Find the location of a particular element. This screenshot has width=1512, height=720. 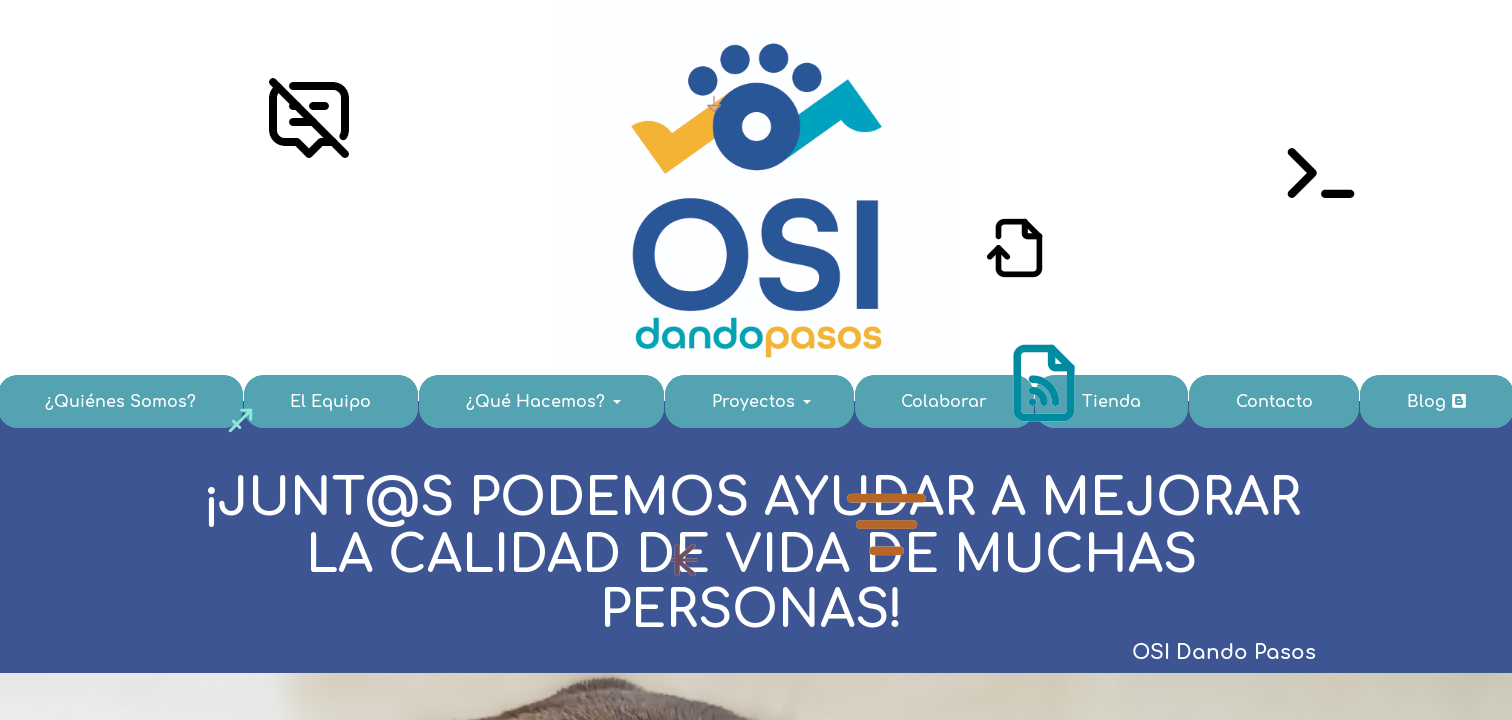

messaging is disabled or unavailable is located at coordinates (309, 118).